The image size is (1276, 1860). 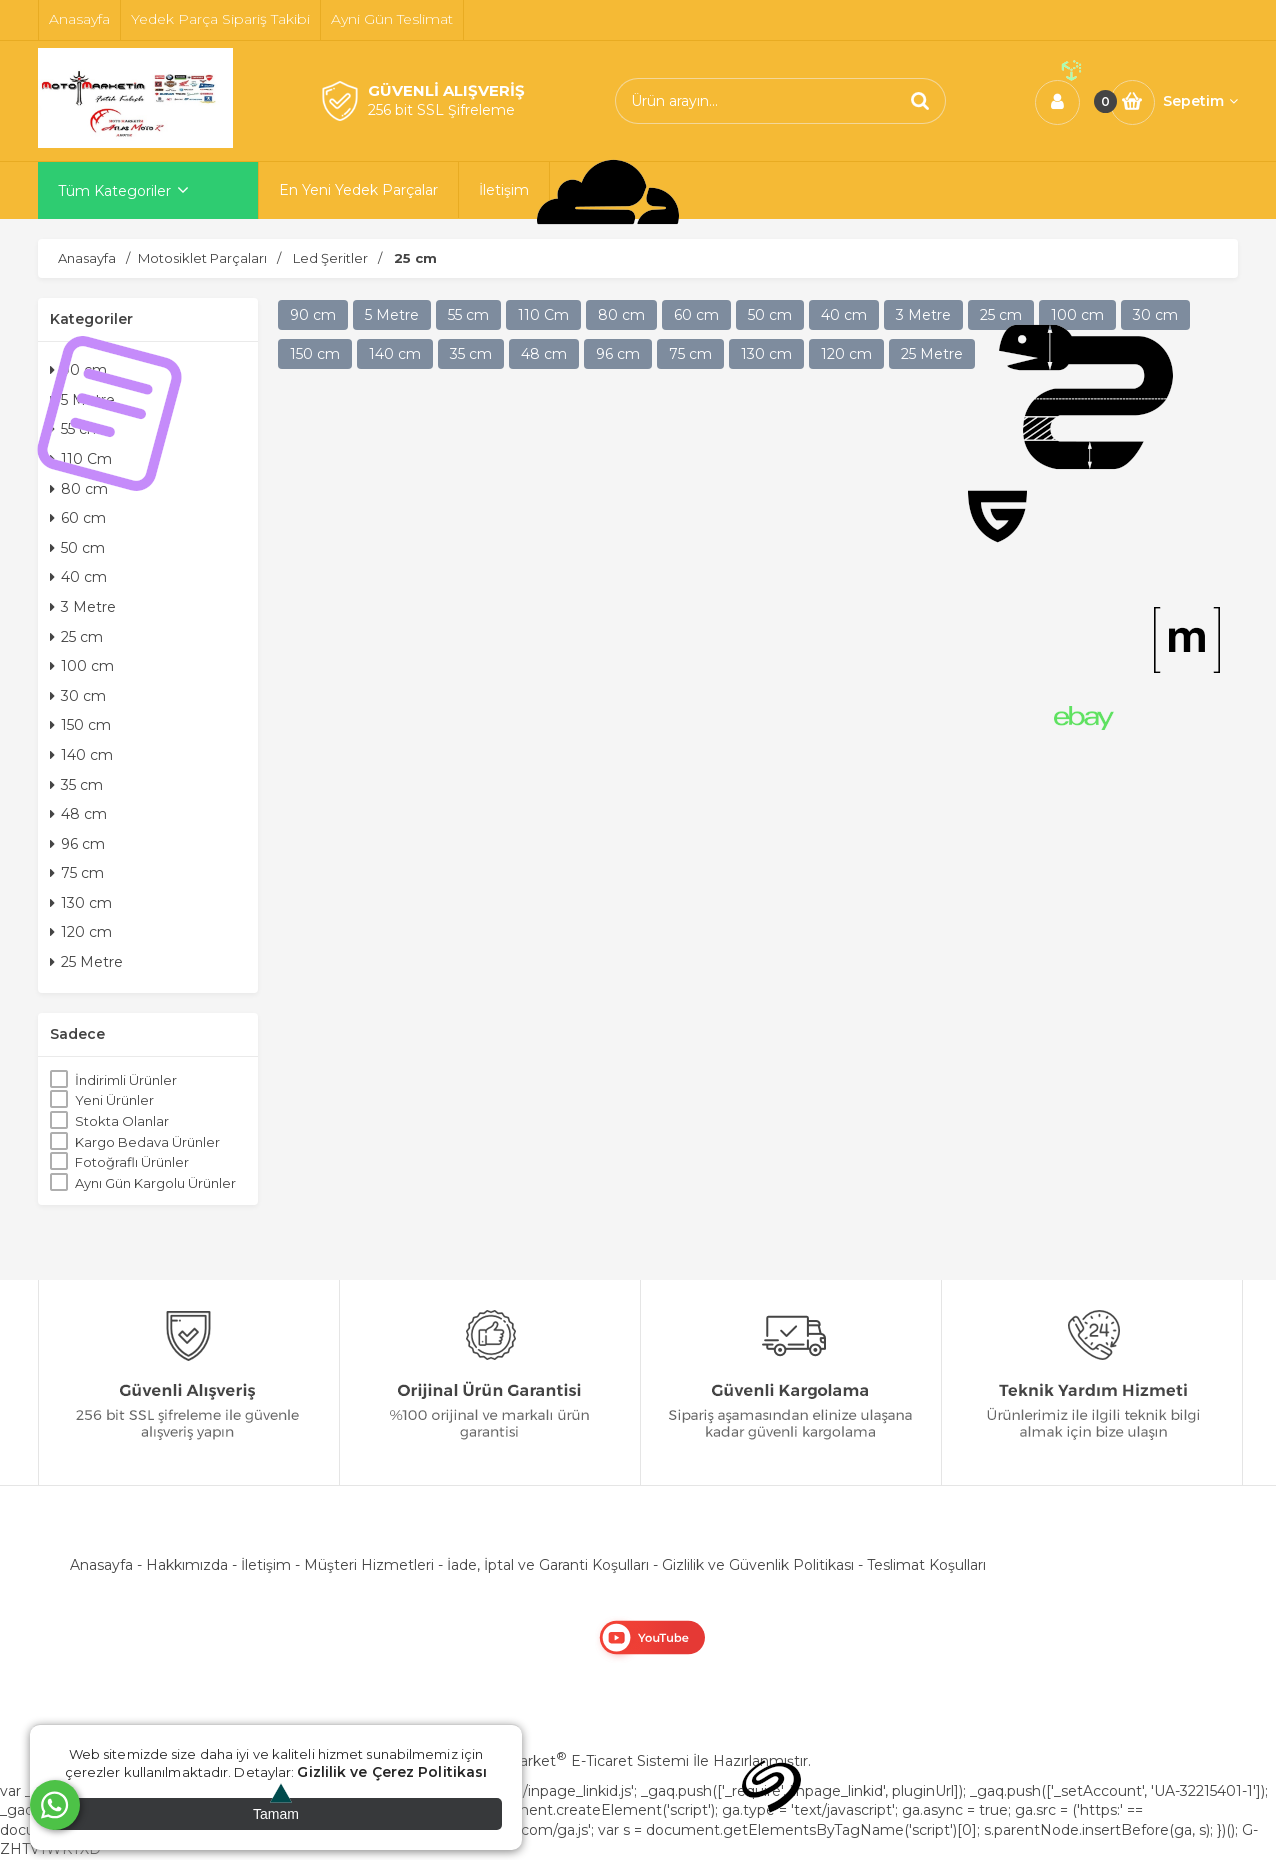 I want to click on visit read.cv profile or portfolio, so click(x=109, y=413).